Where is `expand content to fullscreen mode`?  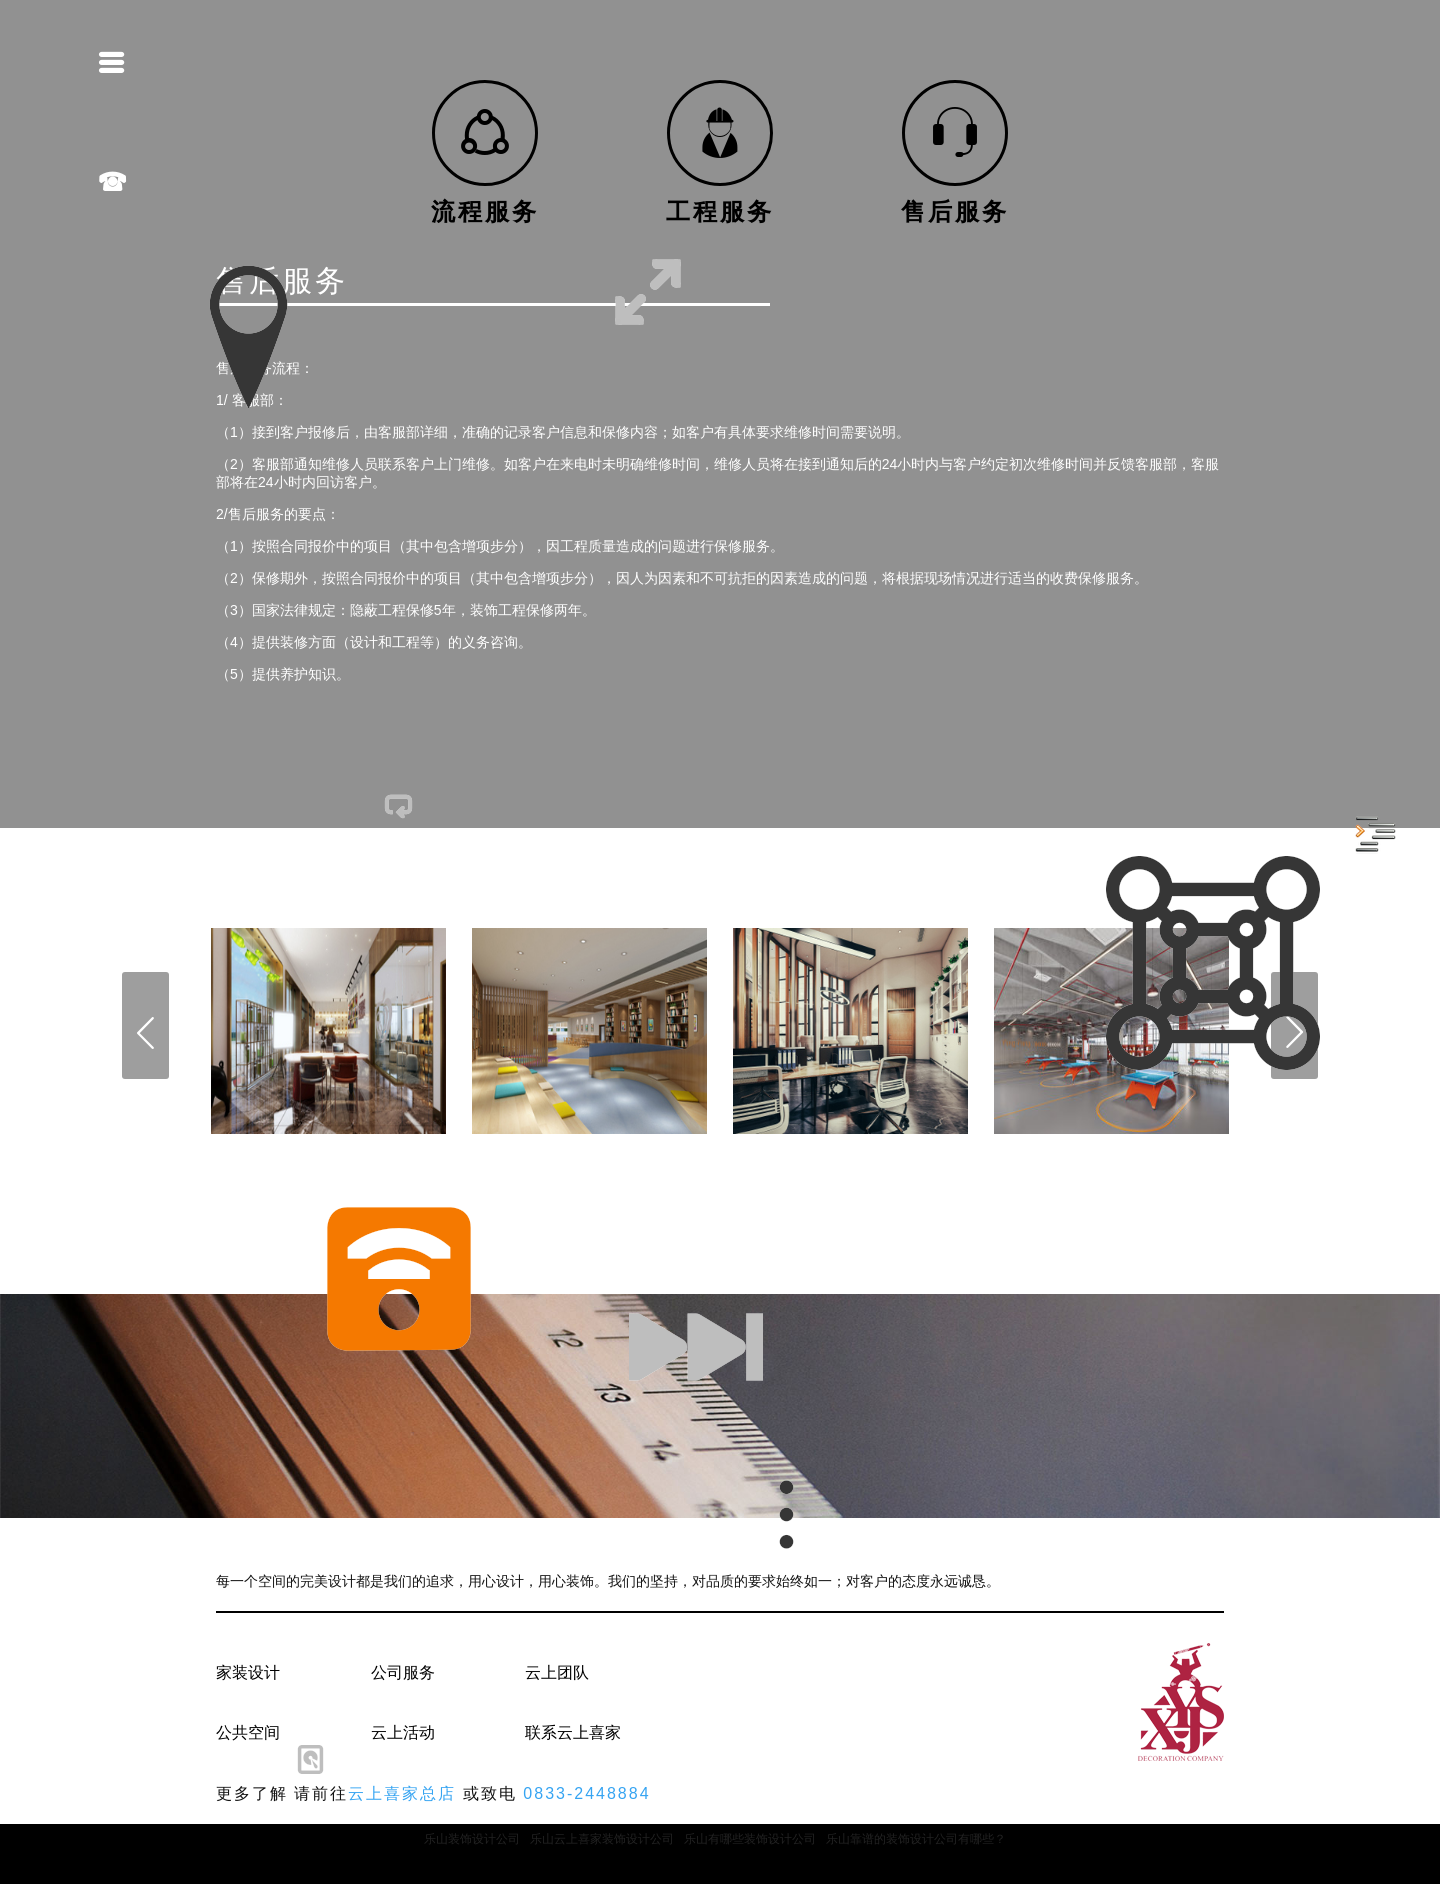
expand content to fullscreen mode is located at coordinates (648, 292).